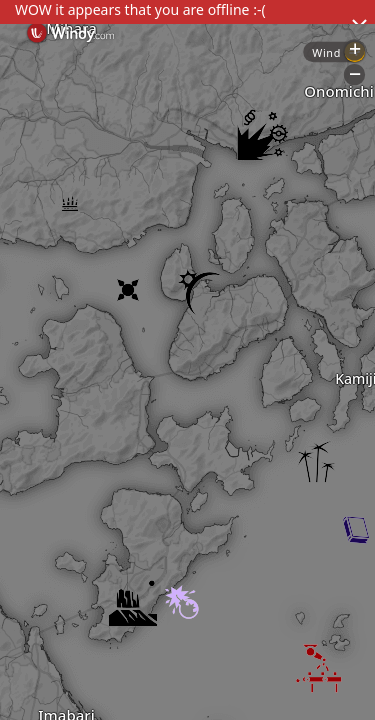 The width and height of the screenshot is (375, 720). What do you see at coordinates (199, 291) in the screenshot?
I see `indicates eclipse event or celestial phenomenon in game` at bounding box center [199, 291].